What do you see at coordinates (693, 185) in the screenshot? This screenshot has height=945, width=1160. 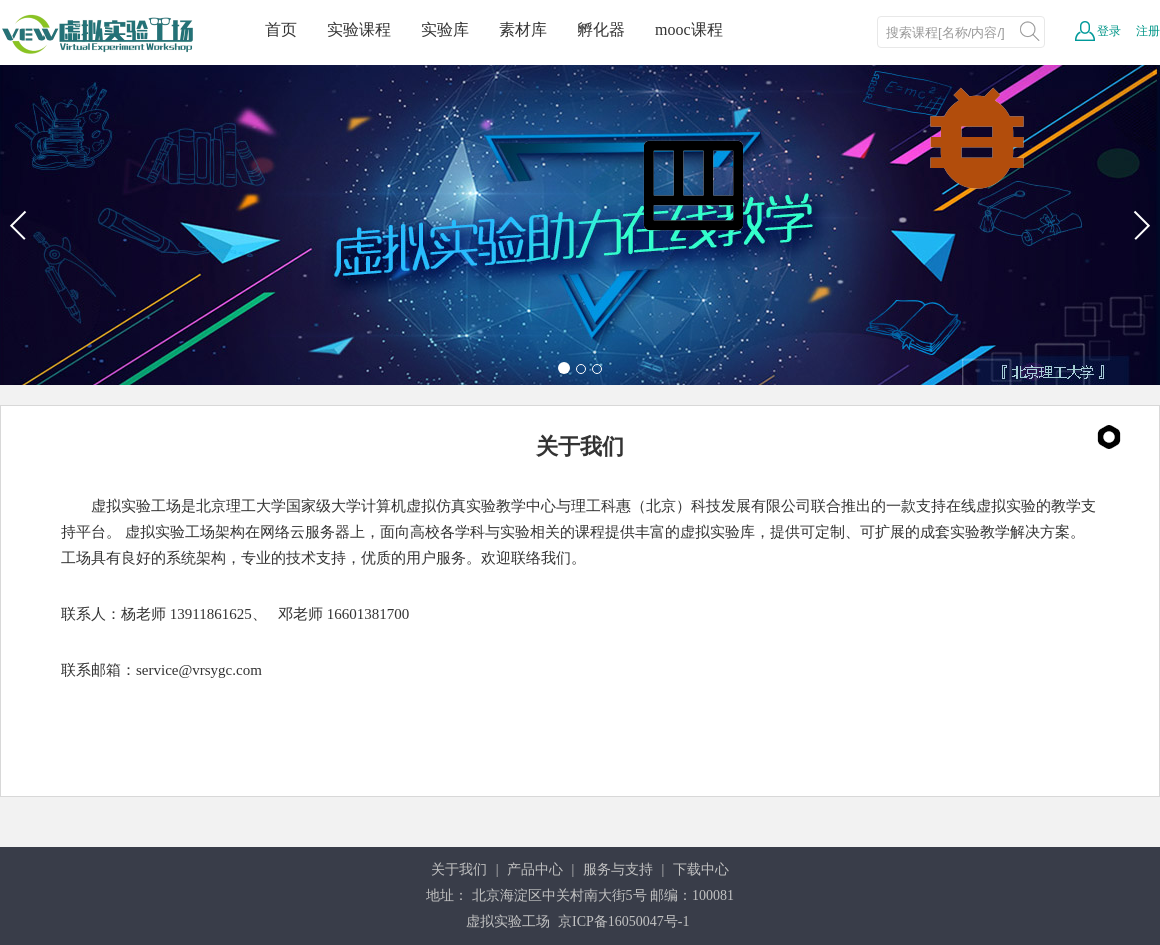 I see `view data in table format` at bounding box center [693, 185].